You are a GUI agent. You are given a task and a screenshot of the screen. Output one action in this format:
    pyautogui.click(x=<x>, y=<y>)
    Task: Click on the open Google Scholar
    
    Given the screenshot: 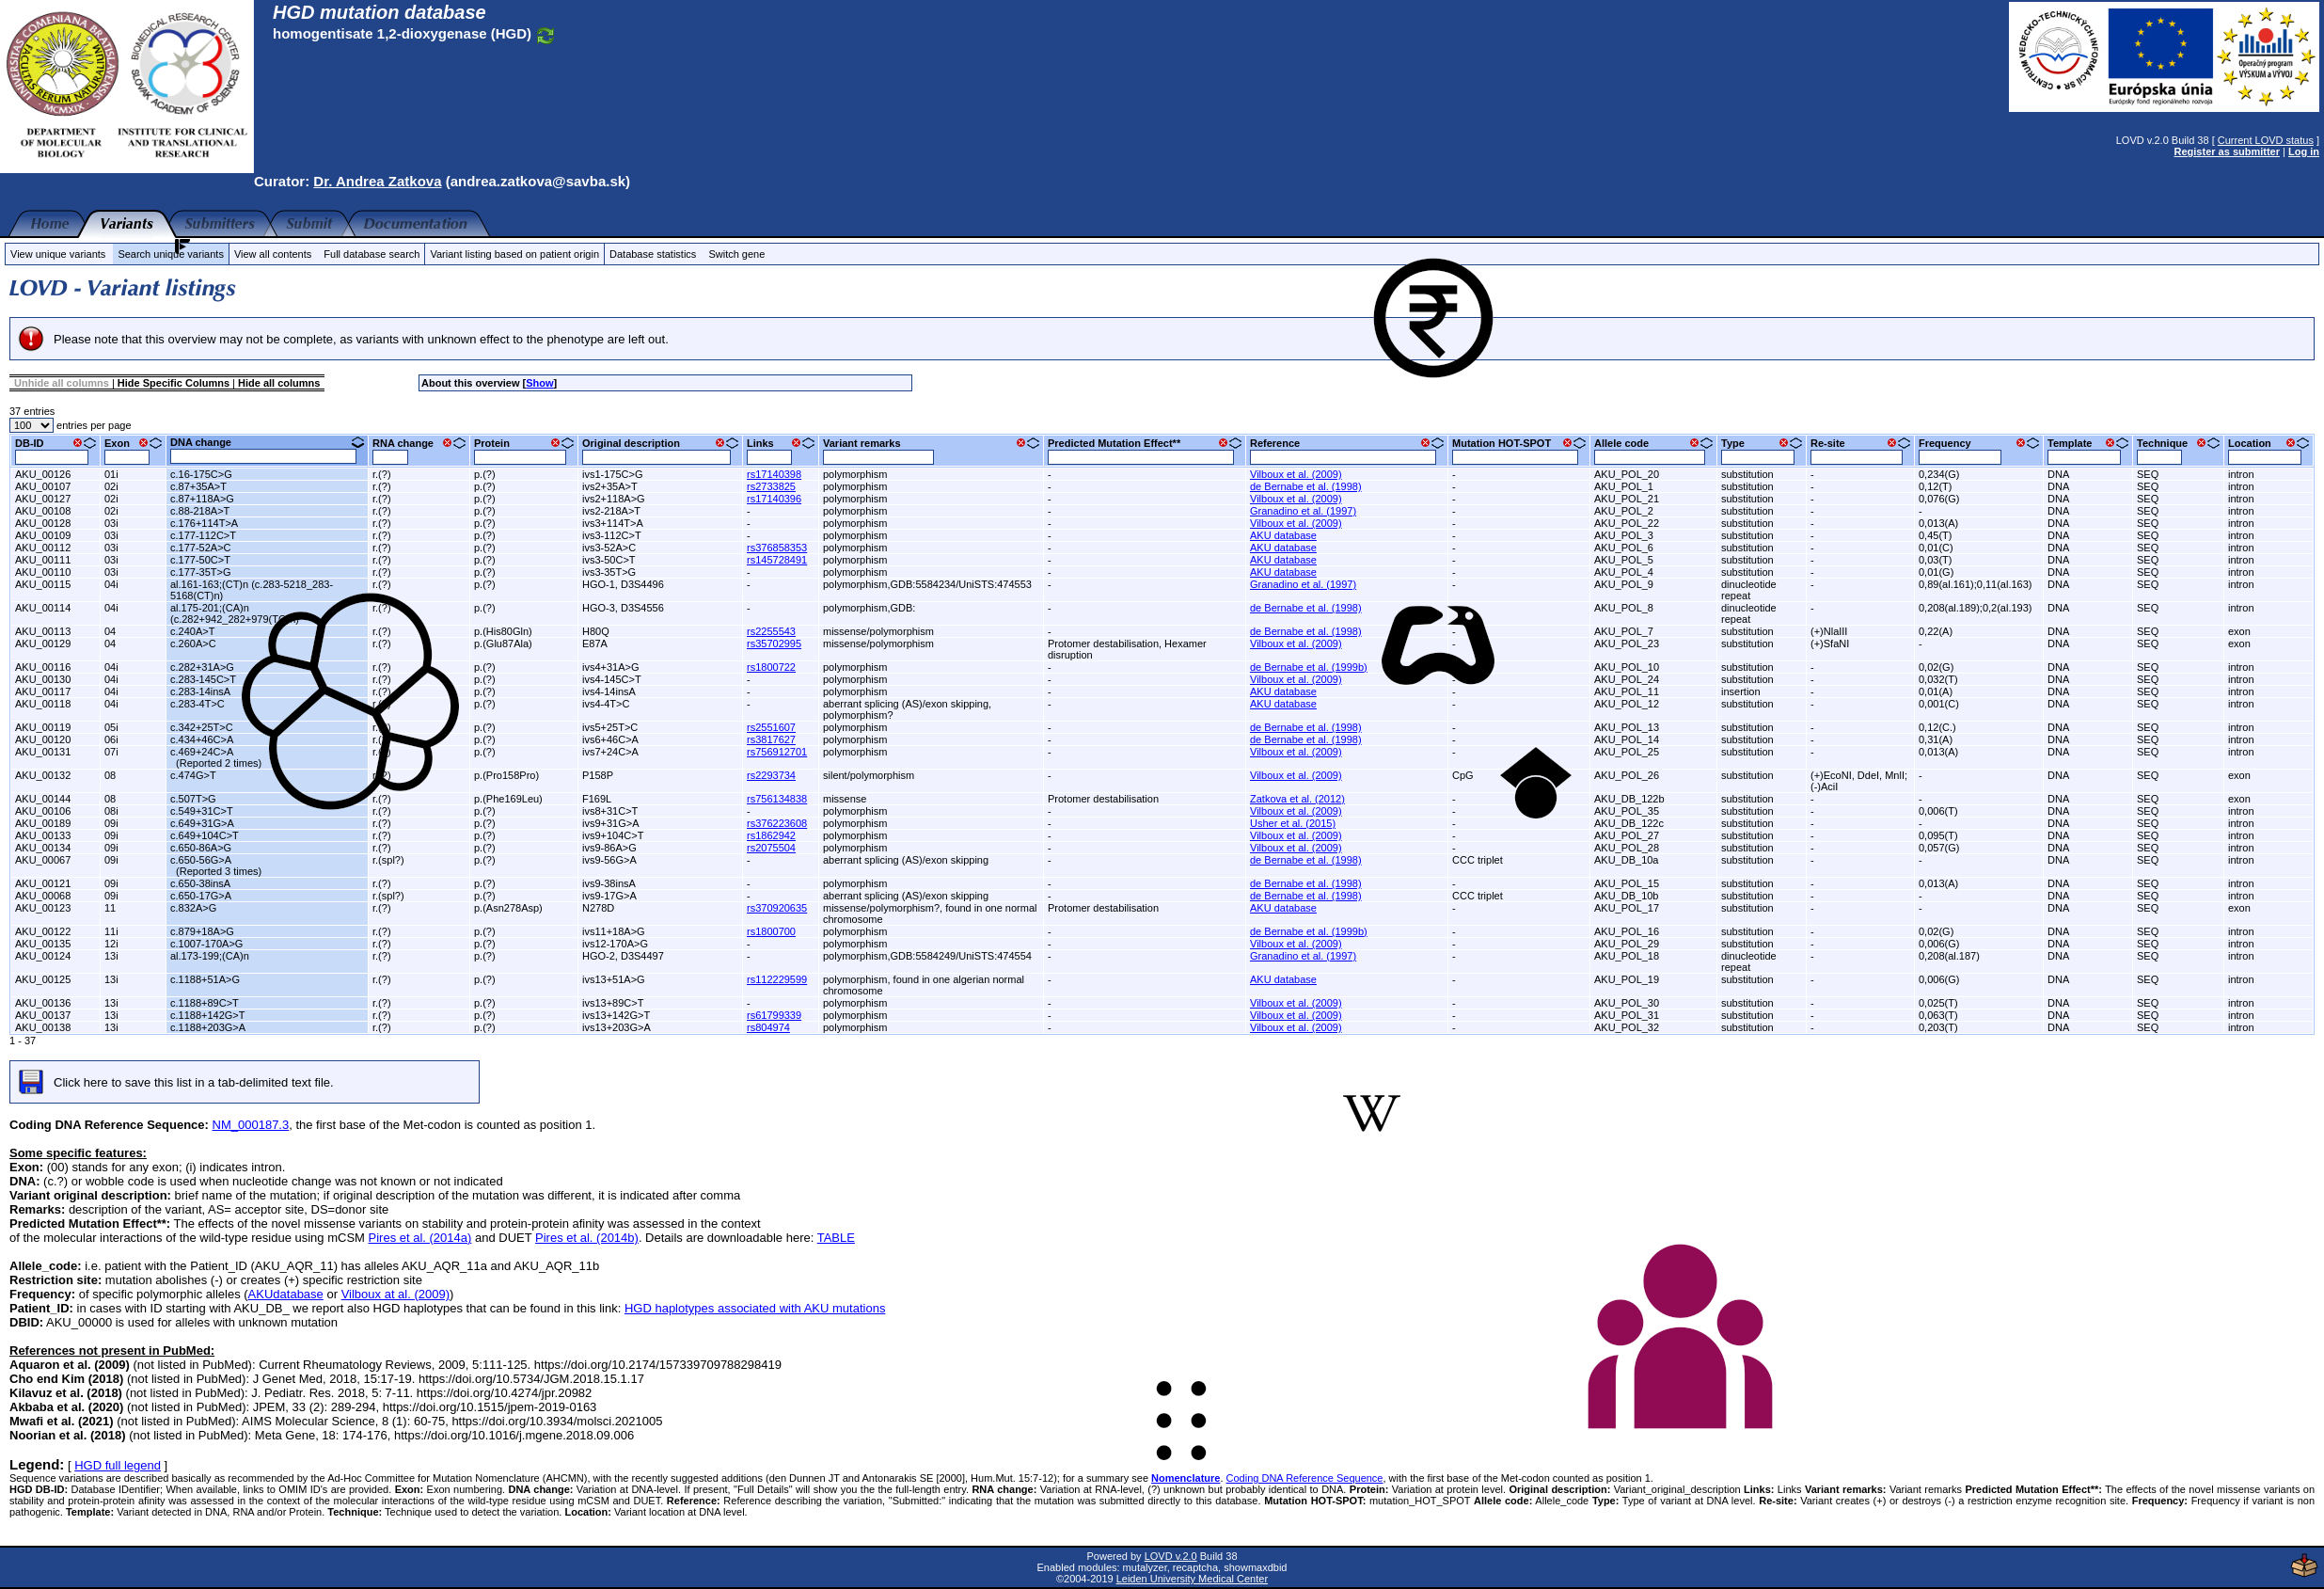 What is the action you would take?
    pyautogui.click(x=1536, y=783)
    